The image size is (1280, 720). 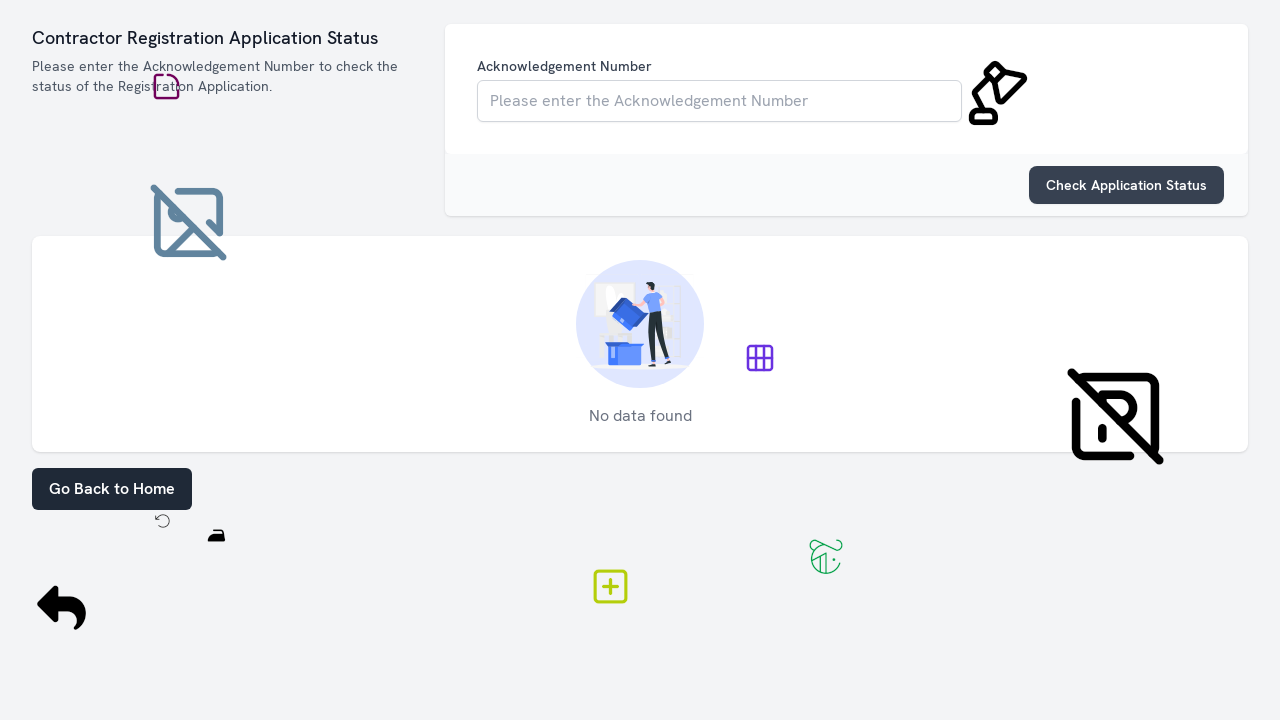 What do you see at coordinates (163, 521) in the screenshot?
I see `undo the last action` at bounding box center [163, 521].